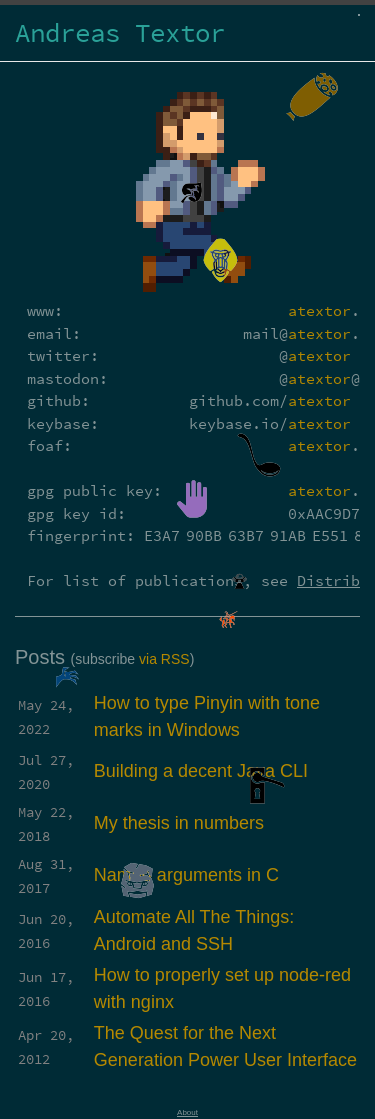 Image resolution: width=375 pixels, height=1119 pixels. I want to click on select ladle tool in cooking game, so click(259, 455).